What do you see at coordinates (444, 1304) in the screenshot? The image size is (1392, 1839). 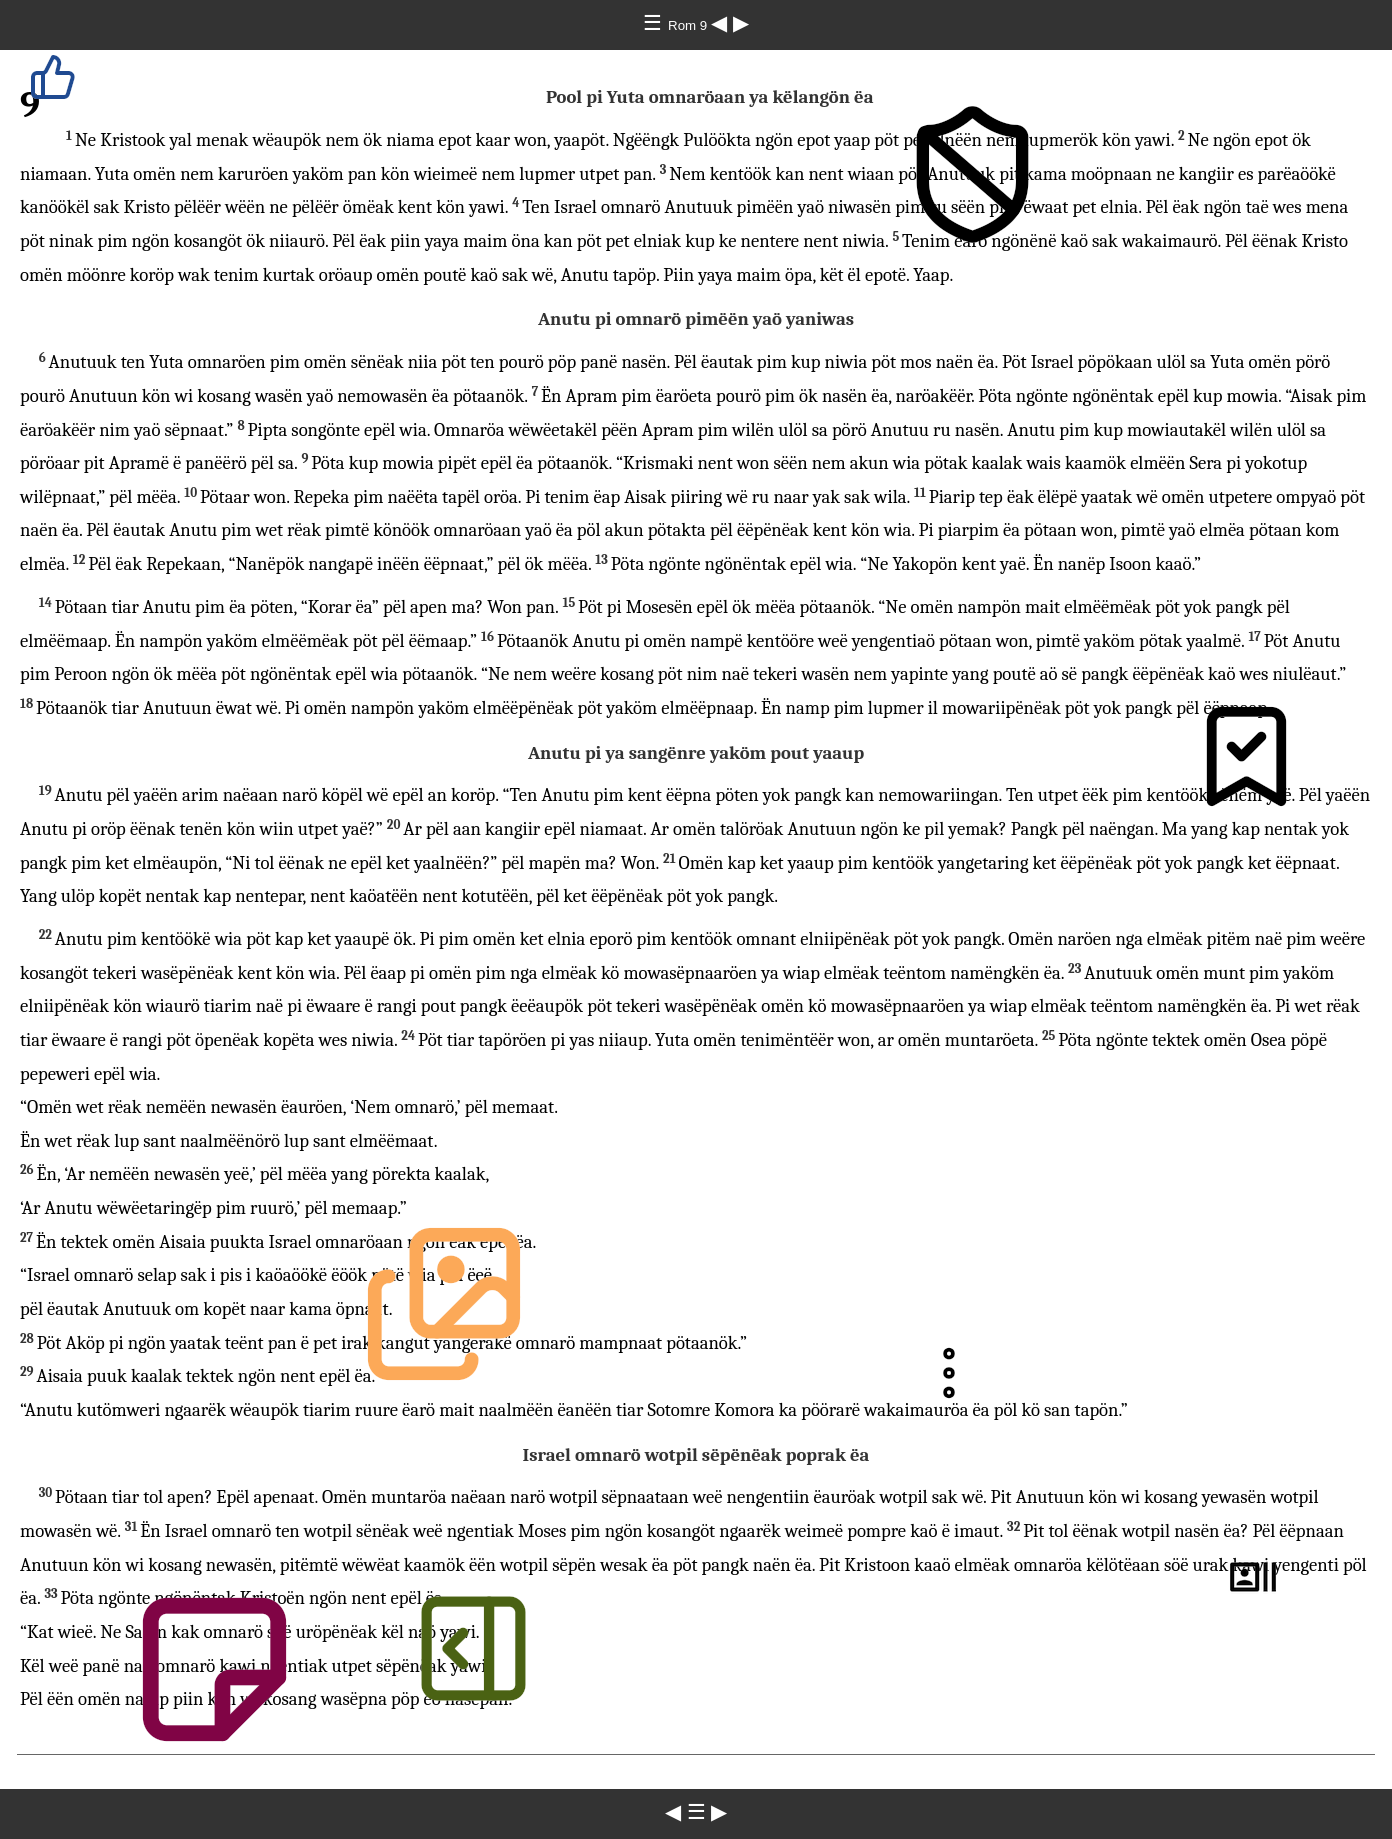 I see `view photo gallery` at bounding box center [444, 1304].